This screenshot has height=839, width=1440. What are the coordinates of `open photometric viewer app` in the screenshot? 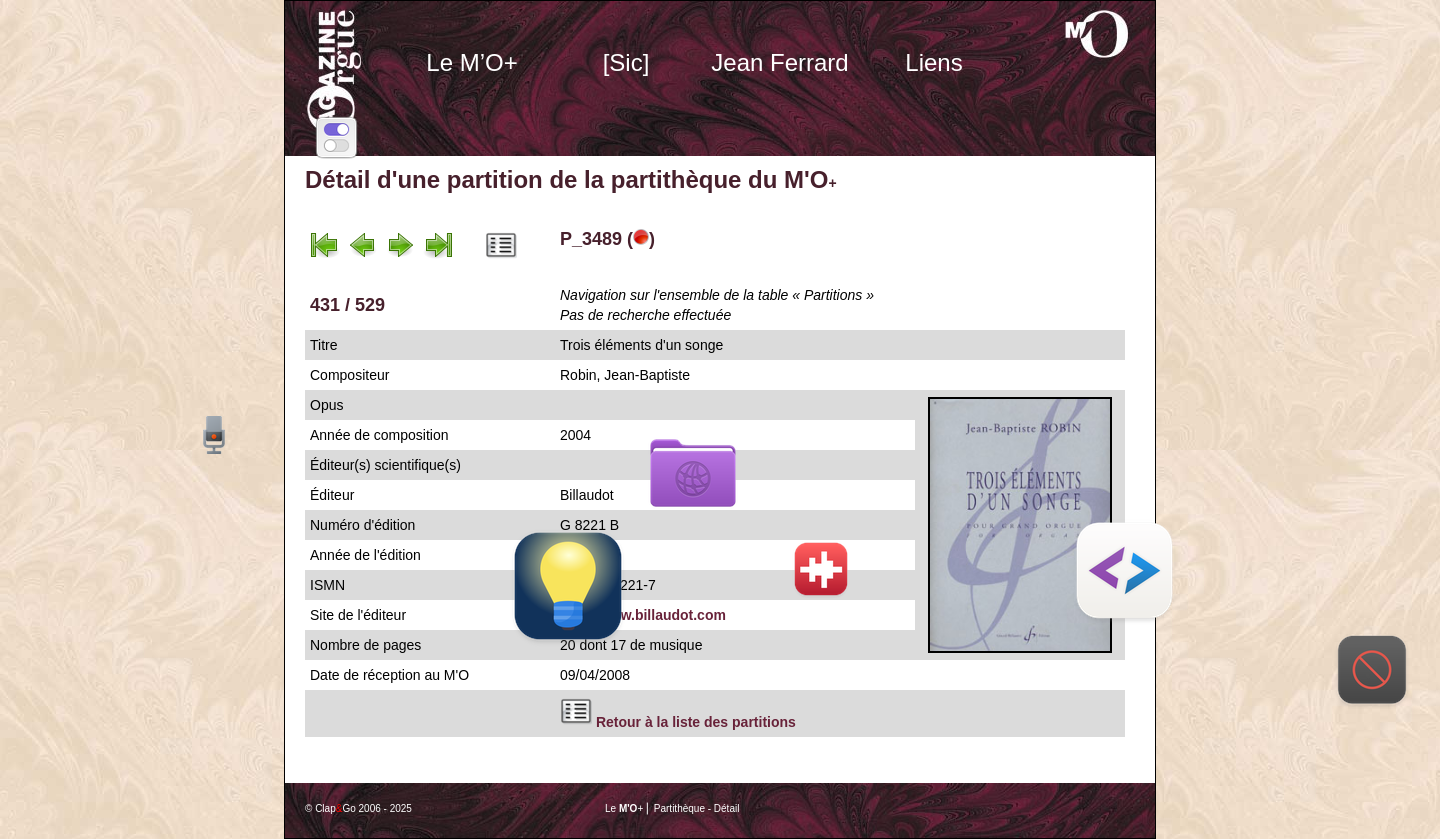 It's located at (568, 586).